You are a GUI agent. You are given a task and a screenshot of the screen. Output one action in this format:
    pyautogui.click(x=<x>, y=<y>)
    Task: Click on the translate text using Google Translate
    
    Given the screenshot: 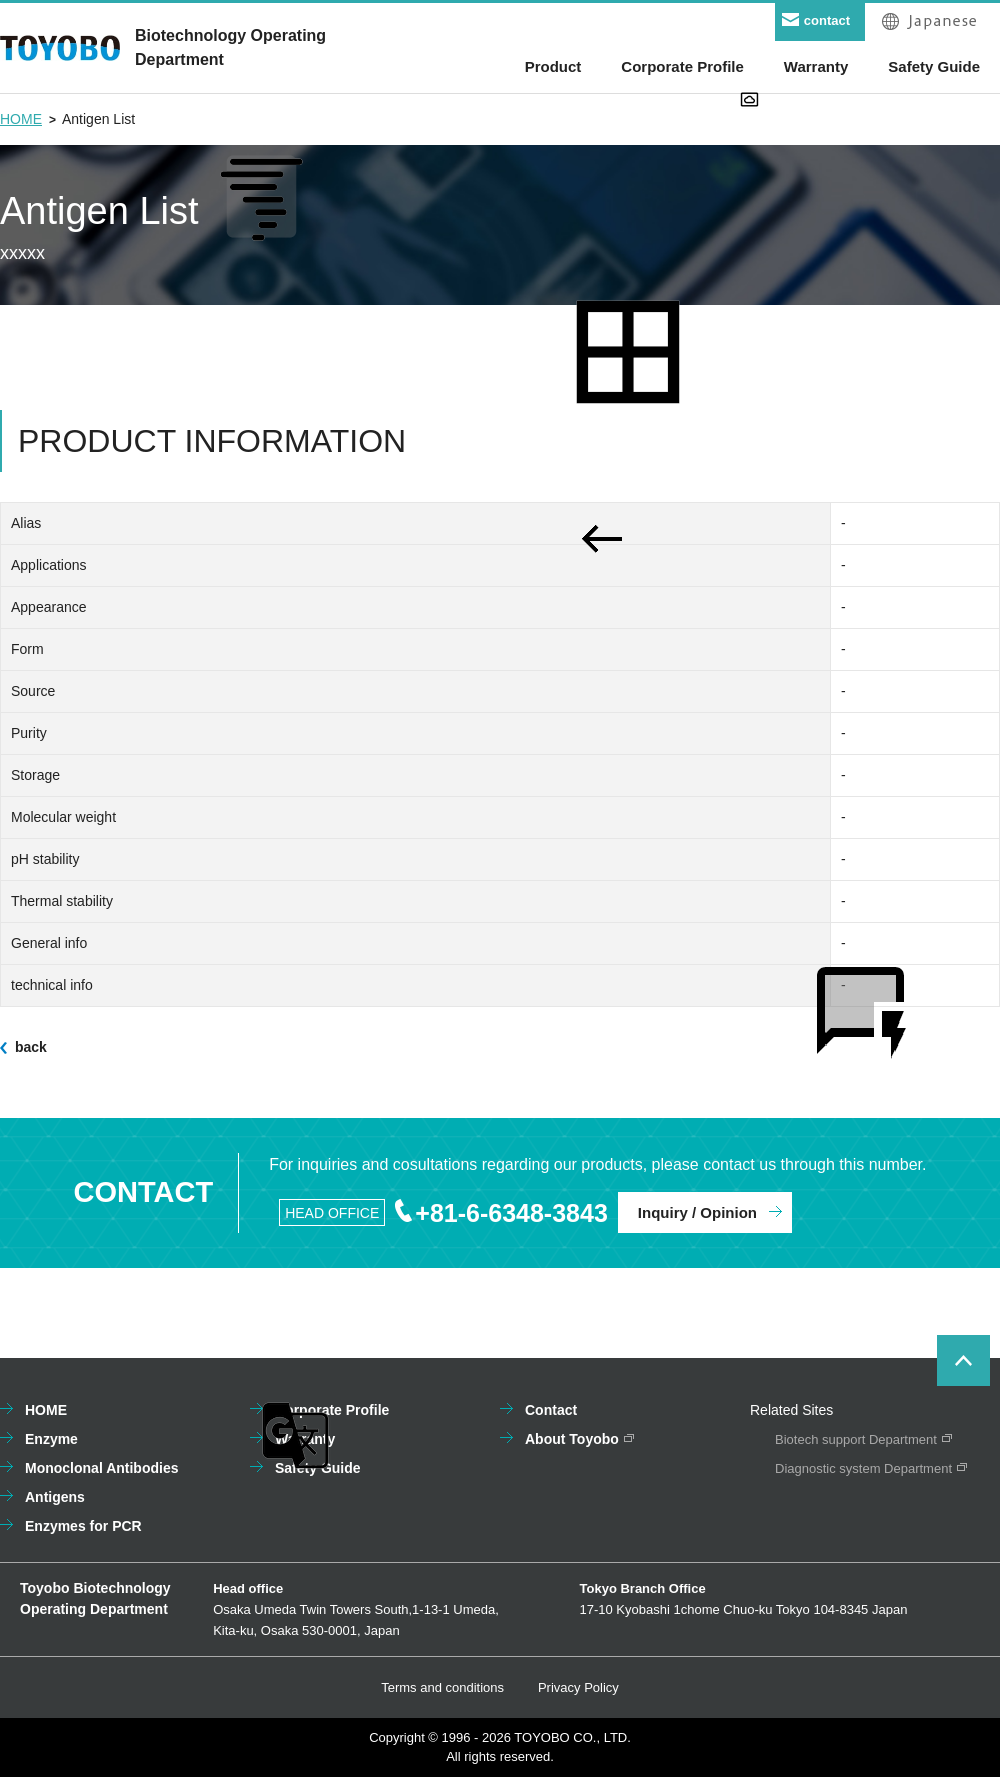 What is the action you would take?
    pyautogui.click(x=295, y=1435)
    